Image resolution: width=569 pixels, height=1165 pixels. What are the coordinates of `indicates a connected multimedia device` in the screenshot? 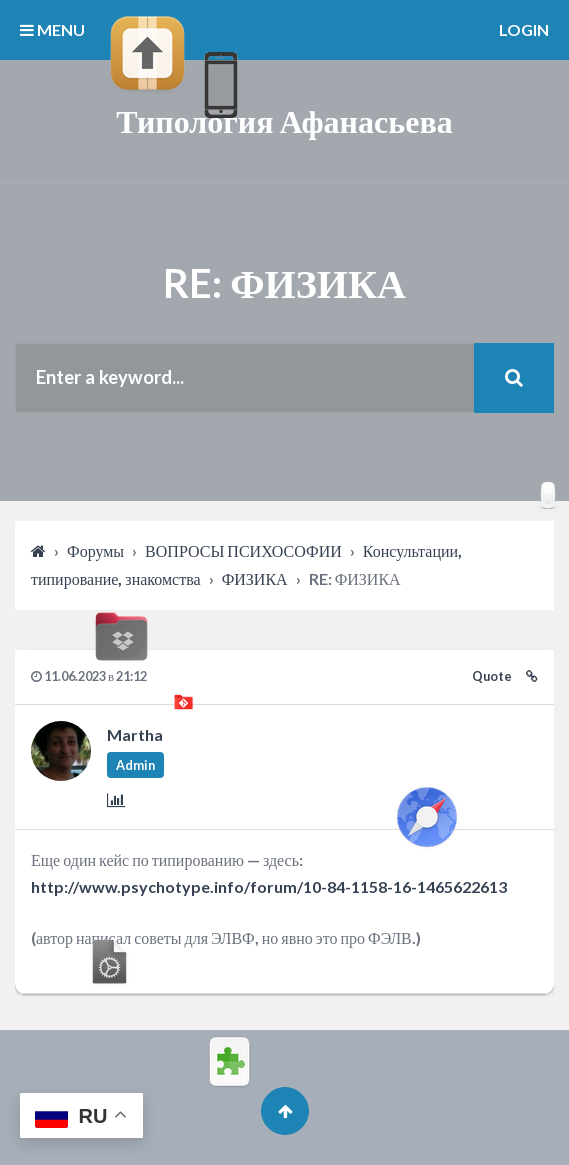 It's located at (221, 85).